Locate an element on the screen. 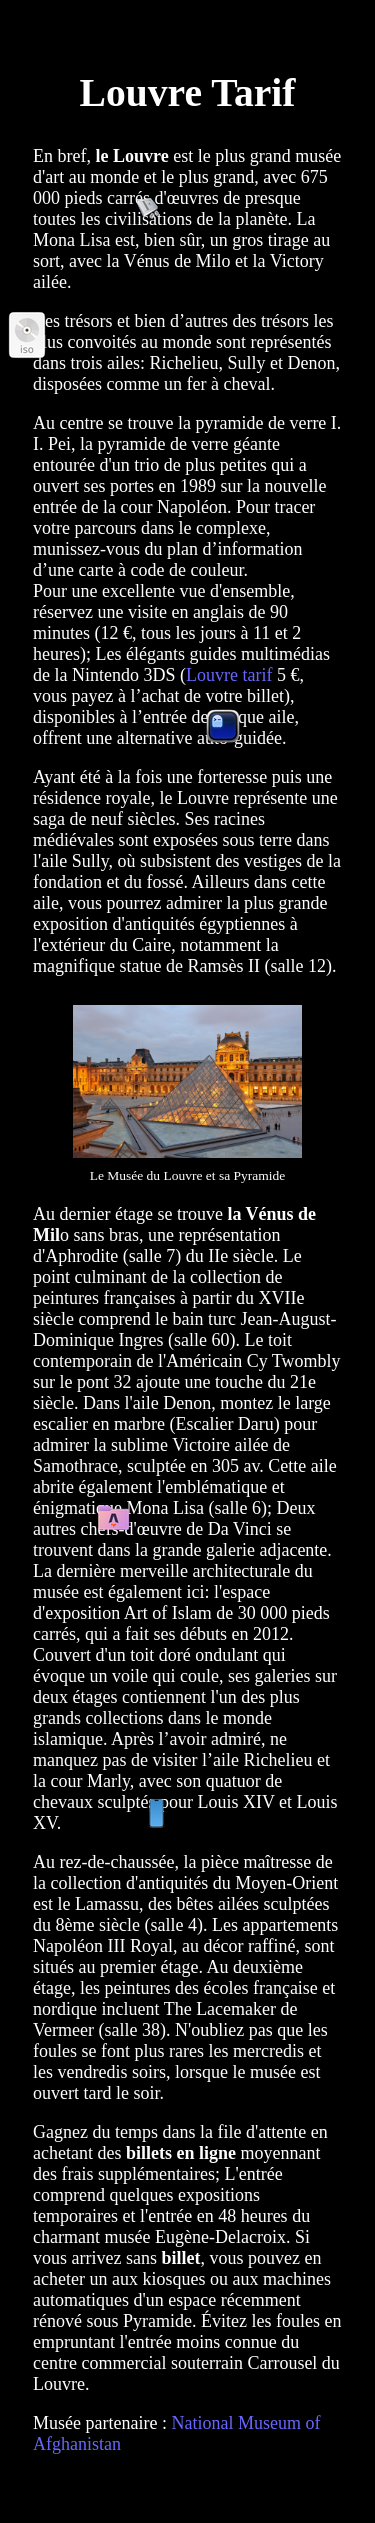 The image size is (375, 2523). font notification or typography-related system alert is located at coordinates (148, 208).